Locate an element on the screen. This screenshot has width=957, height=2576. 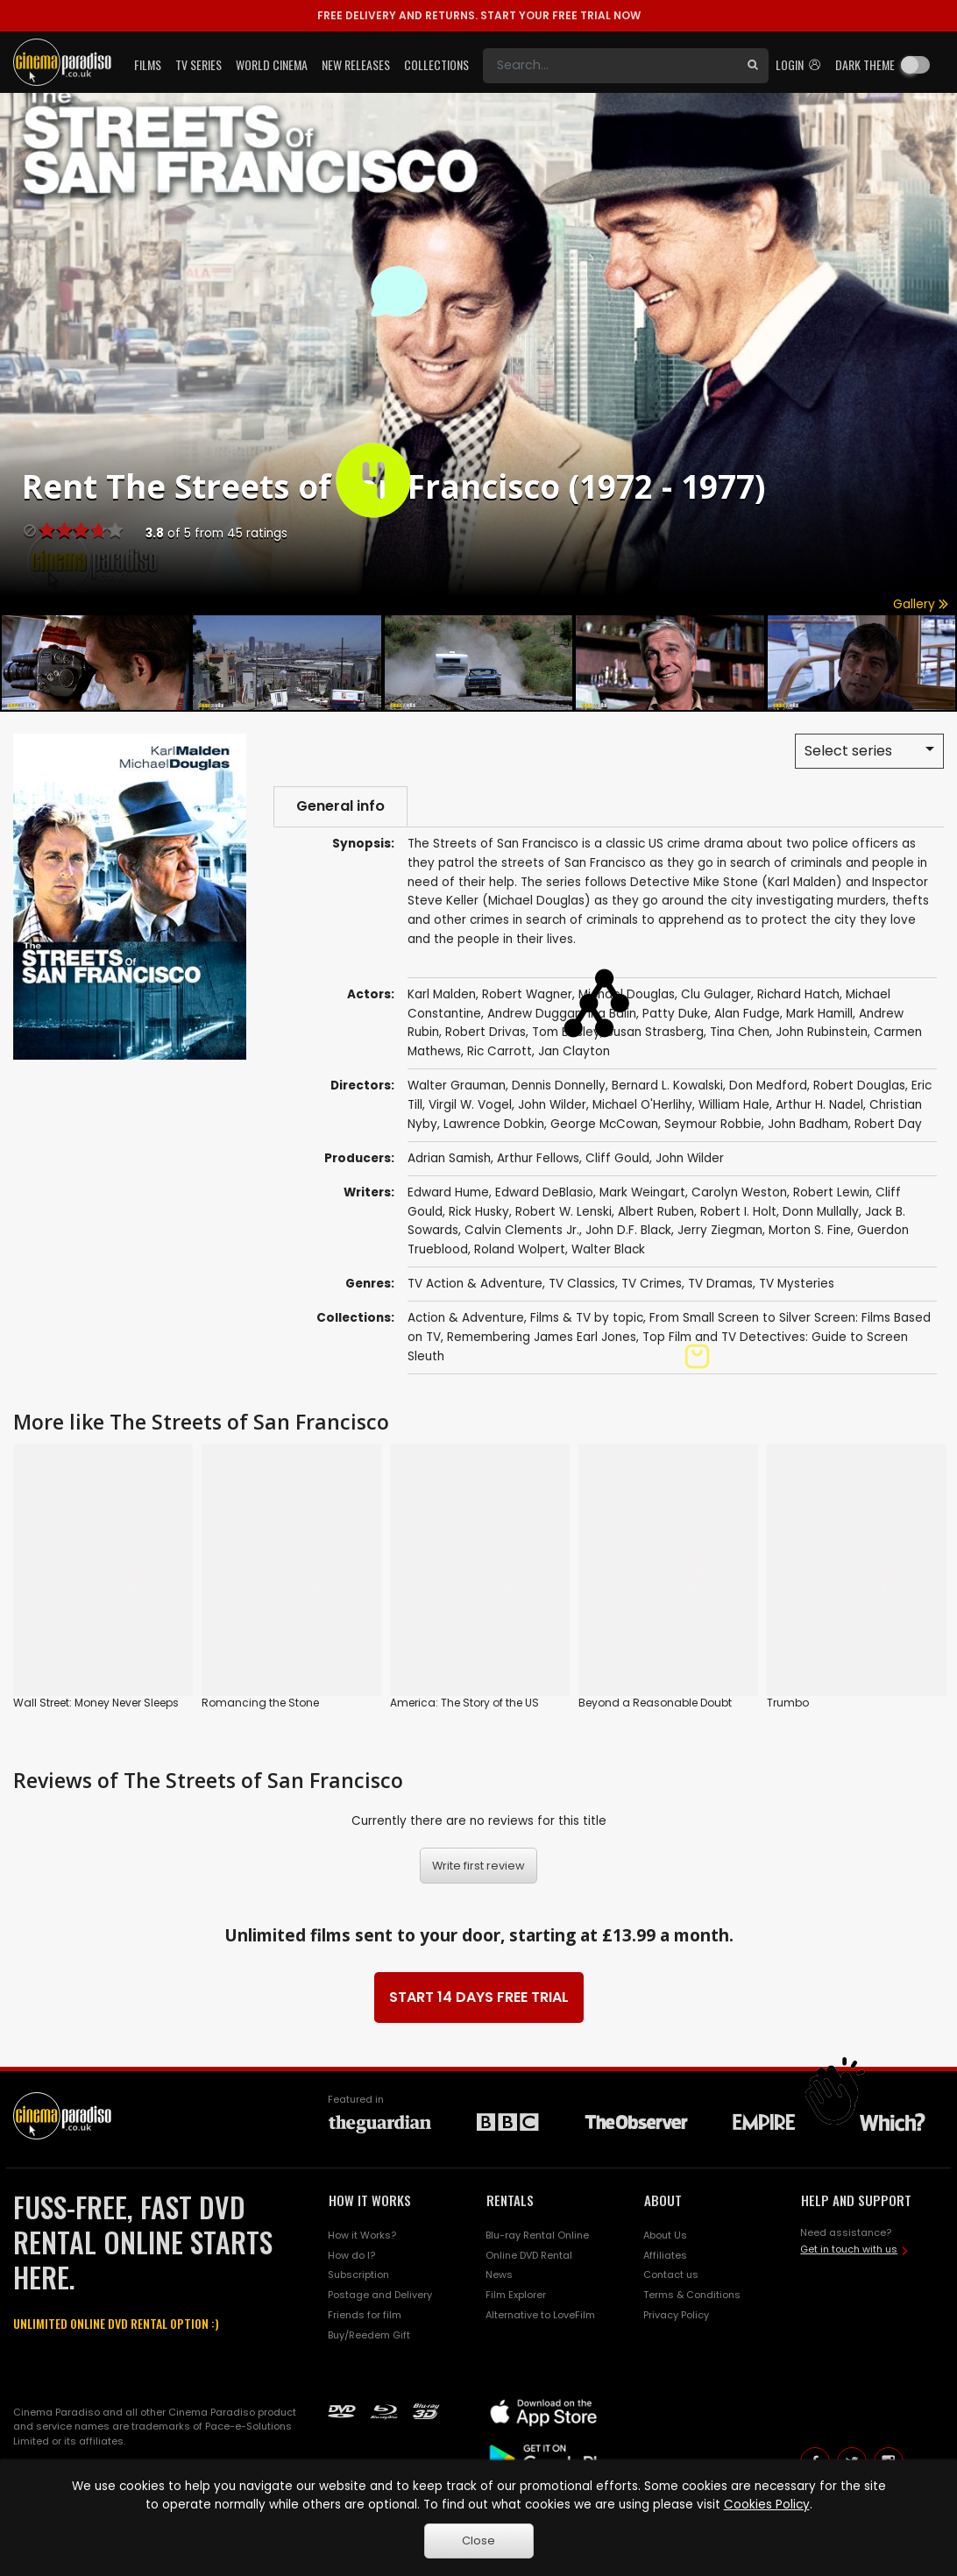
indicates step 4 in a multi-step process is located at coordinates (373, 480).